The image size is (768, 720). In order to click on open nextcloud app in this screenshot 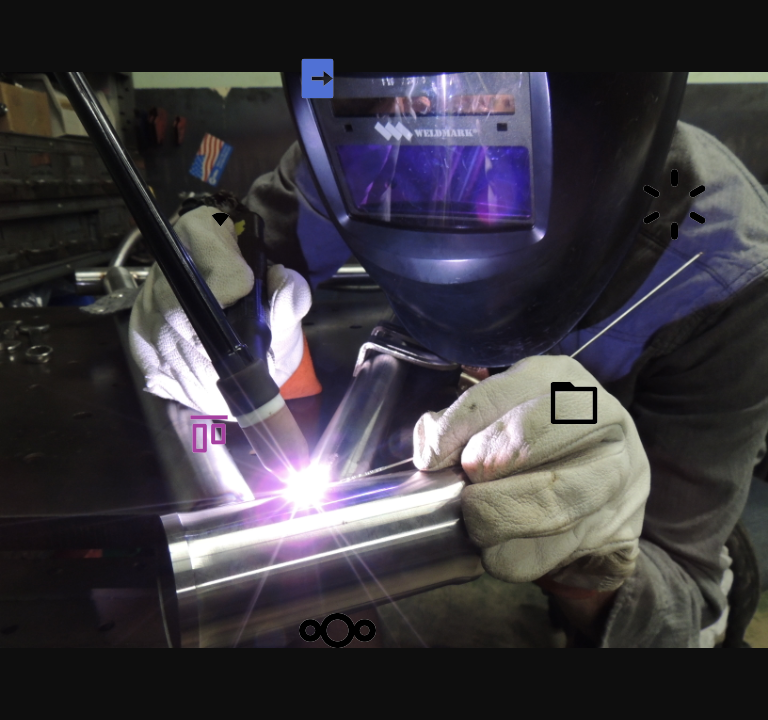, I will do `click(337, 630)`.